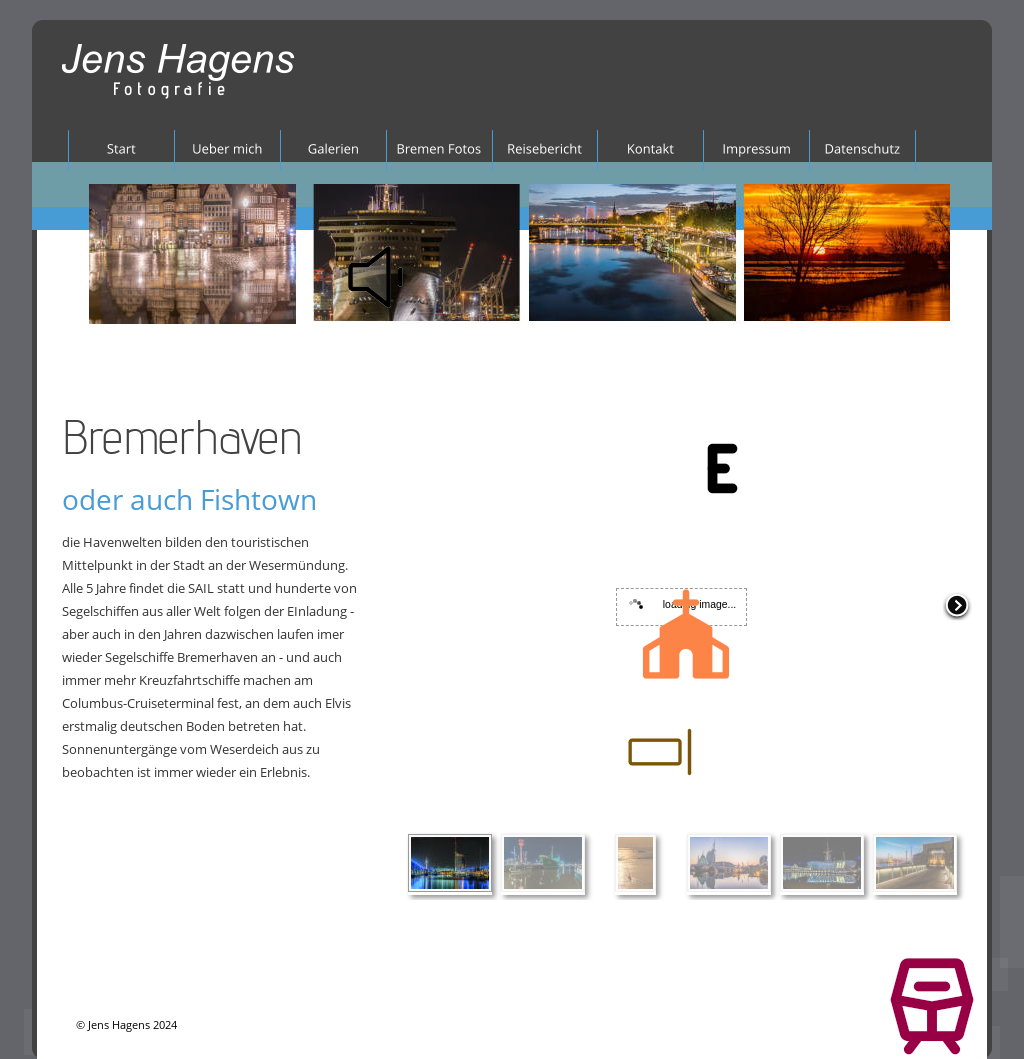 This screenshot has height=1059, width=1024. Describe the element at coordinates (686, 639) in the screenshot. I see `view nearby churches or places of worship` at that location.